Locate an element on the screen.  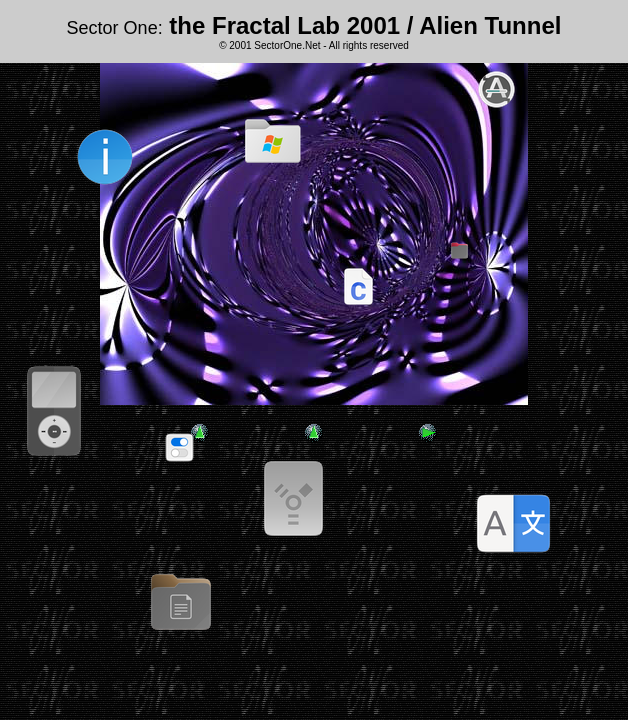
open windows 7 system files folder is located at coordinates (272, 142).